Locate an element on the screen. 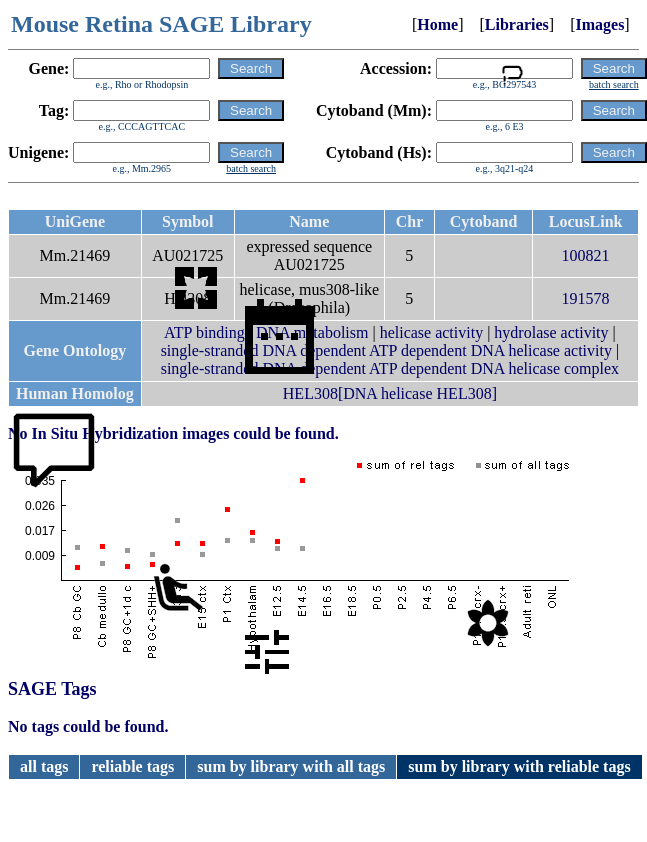  select a date range is located at coordinates (279, 336).